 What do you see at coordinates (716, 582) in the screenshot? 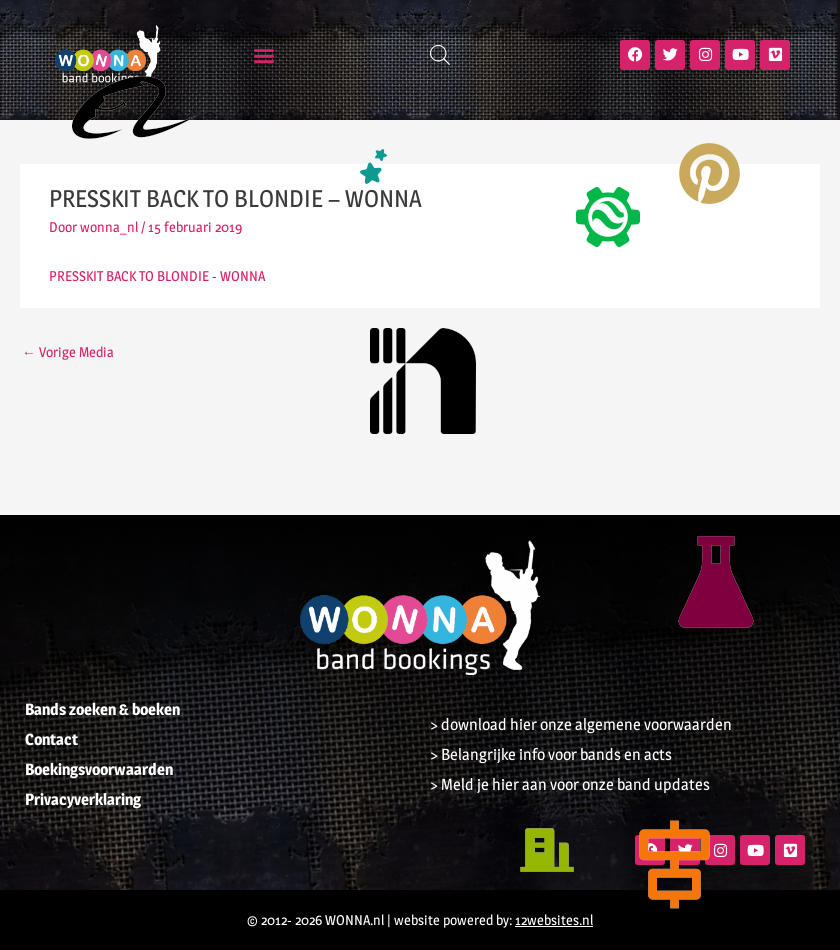
I see `access laboratory or science features` at bounding box center [716, 582].